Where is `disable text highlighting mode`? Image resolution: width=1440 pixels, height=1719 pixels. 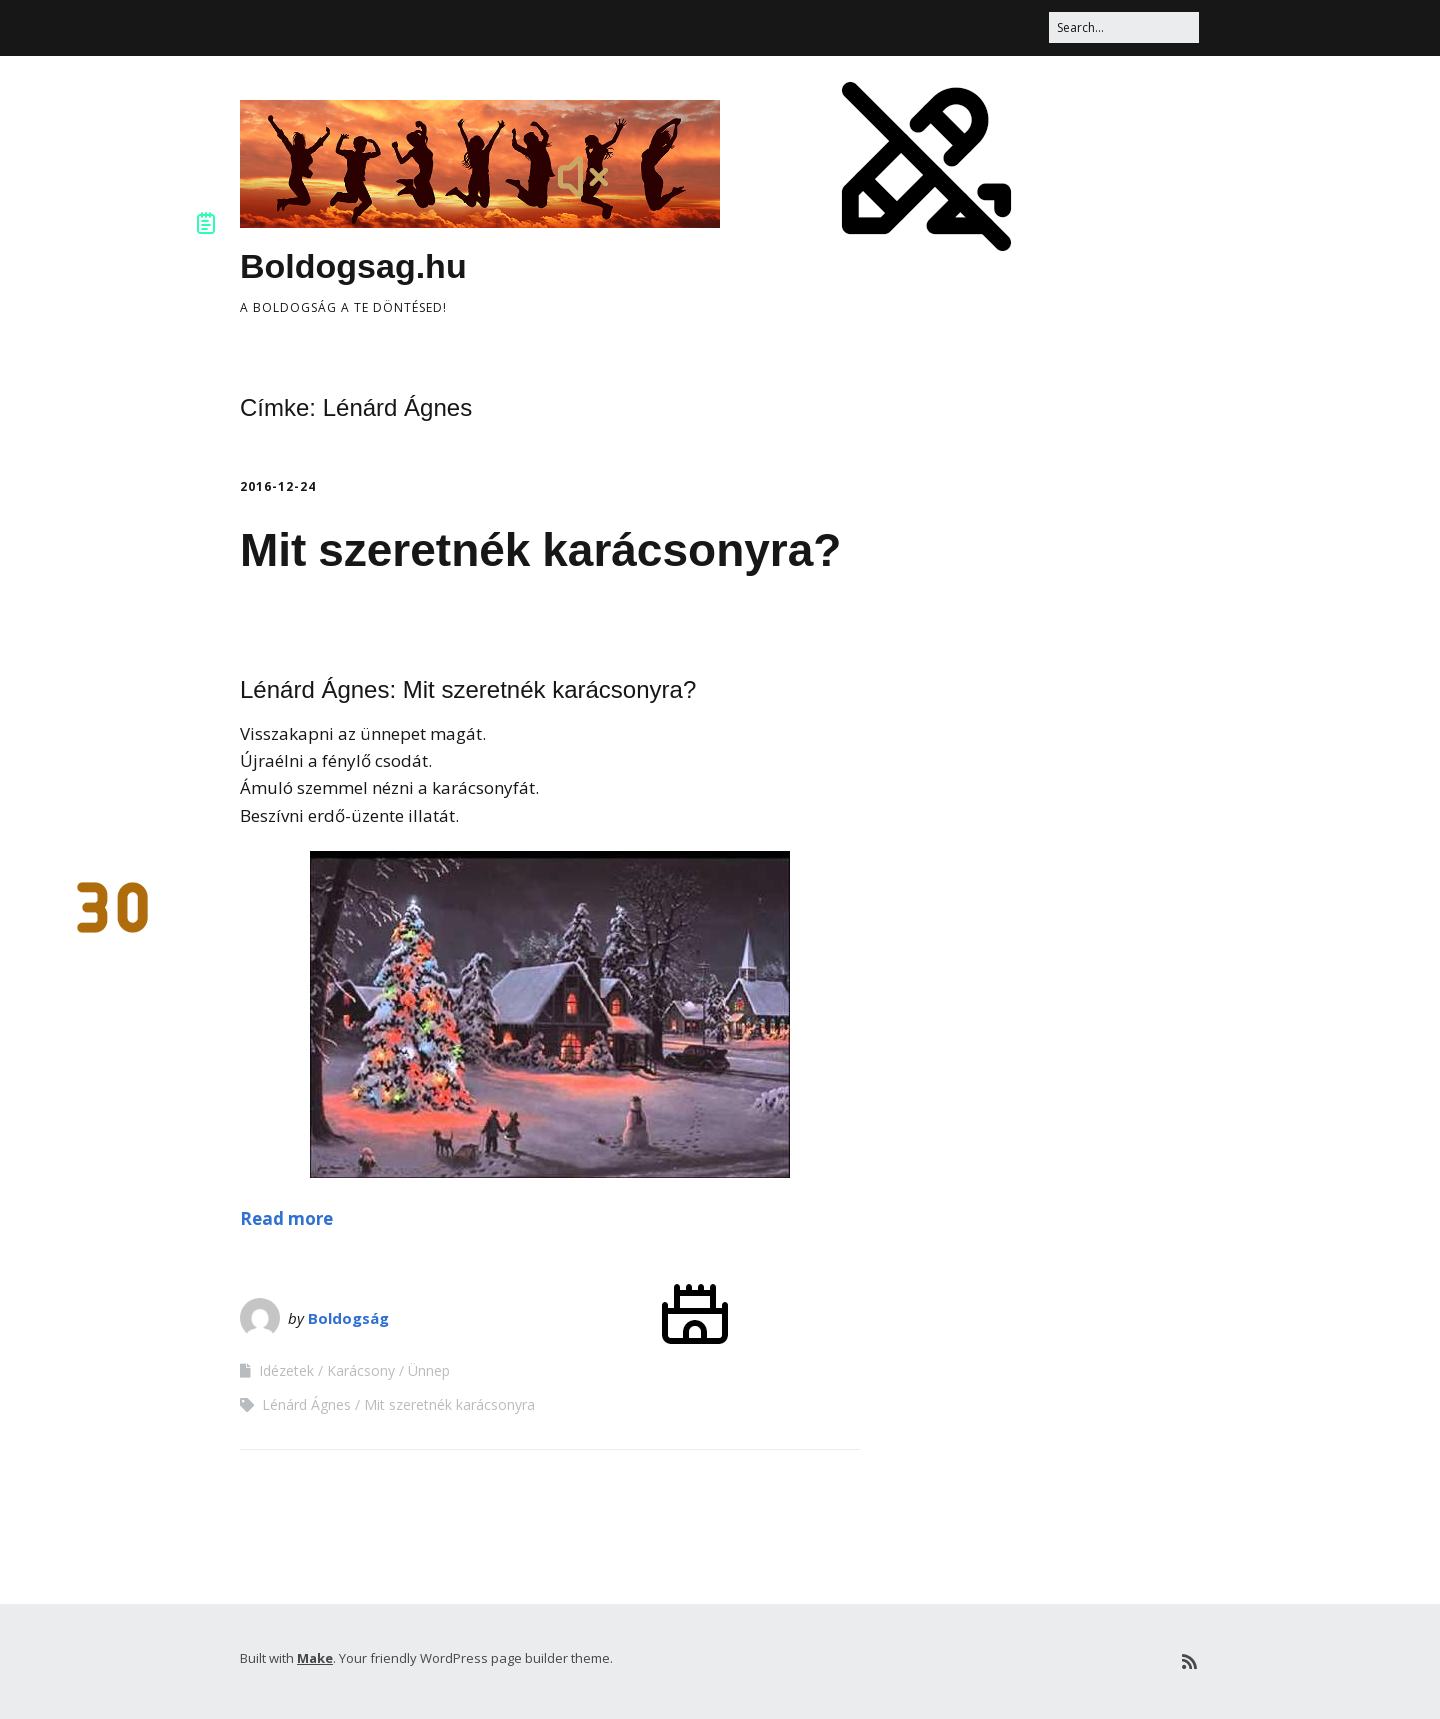 disable text highlighting mode is located at coordinates (926, 166).